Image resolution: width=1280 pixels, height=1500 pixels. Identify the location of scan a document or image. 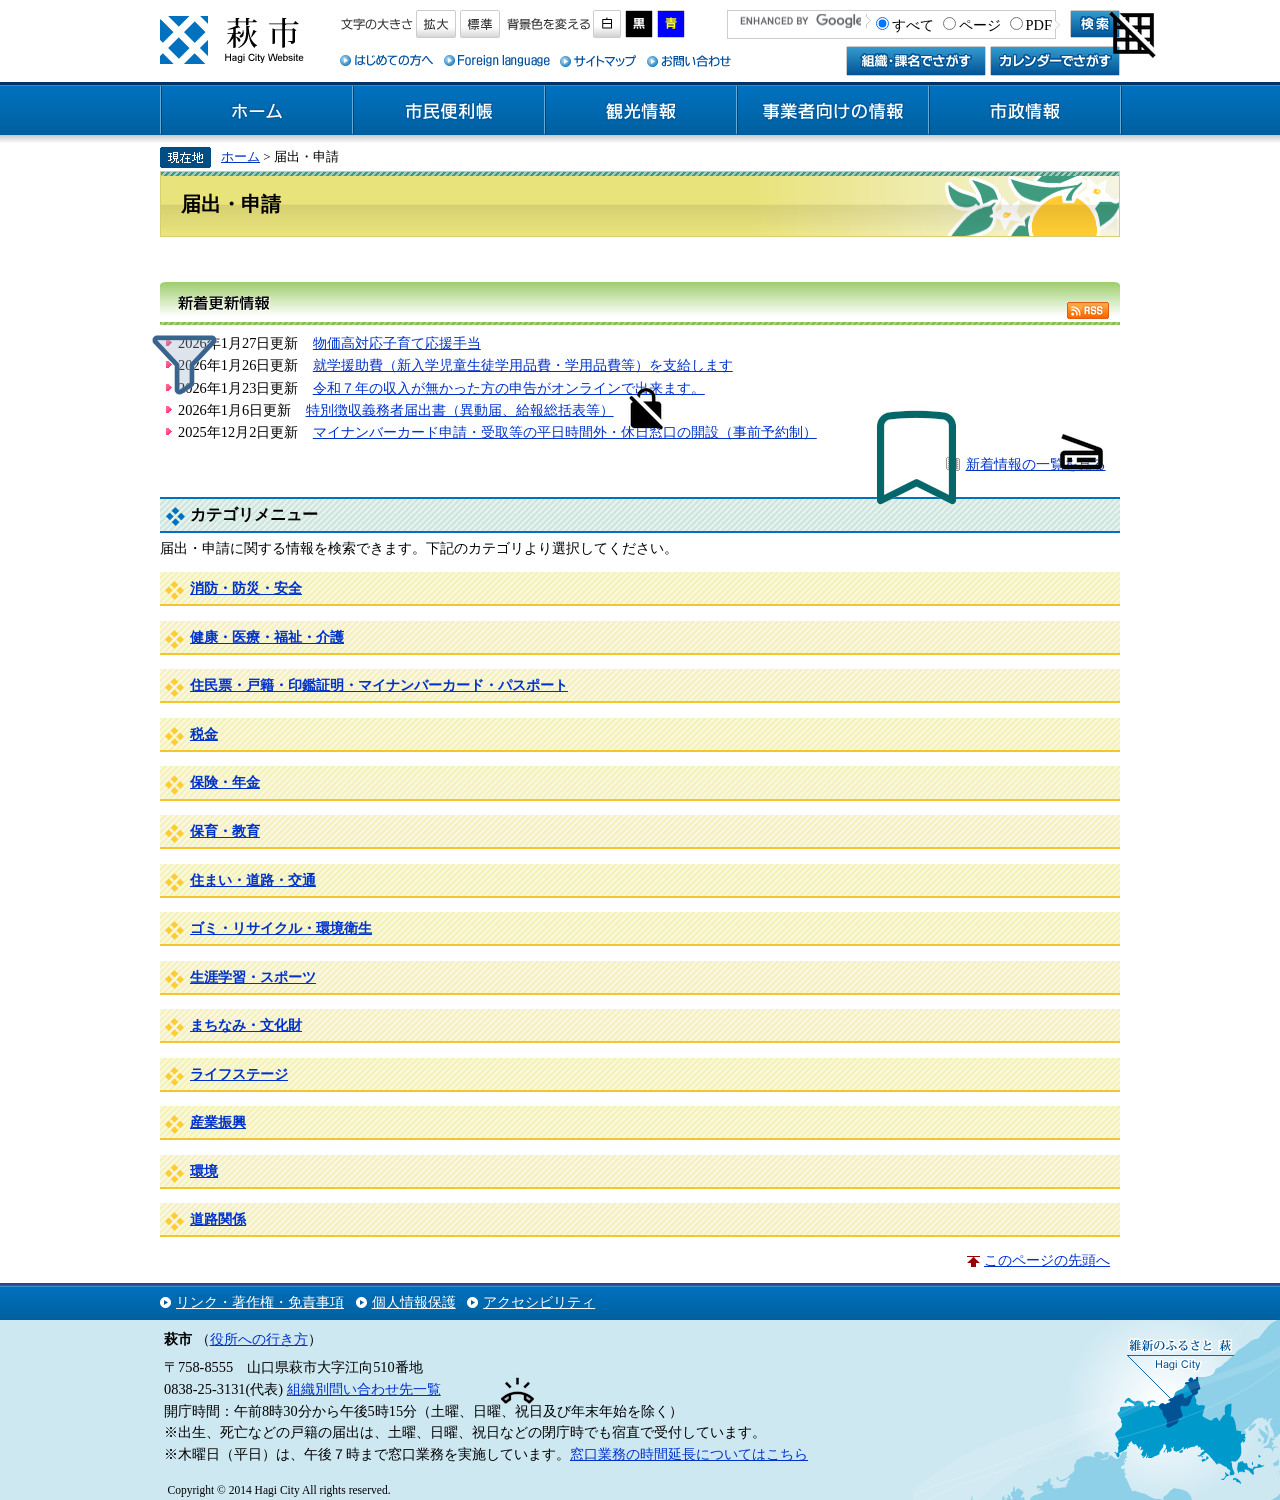
(1081, 450).